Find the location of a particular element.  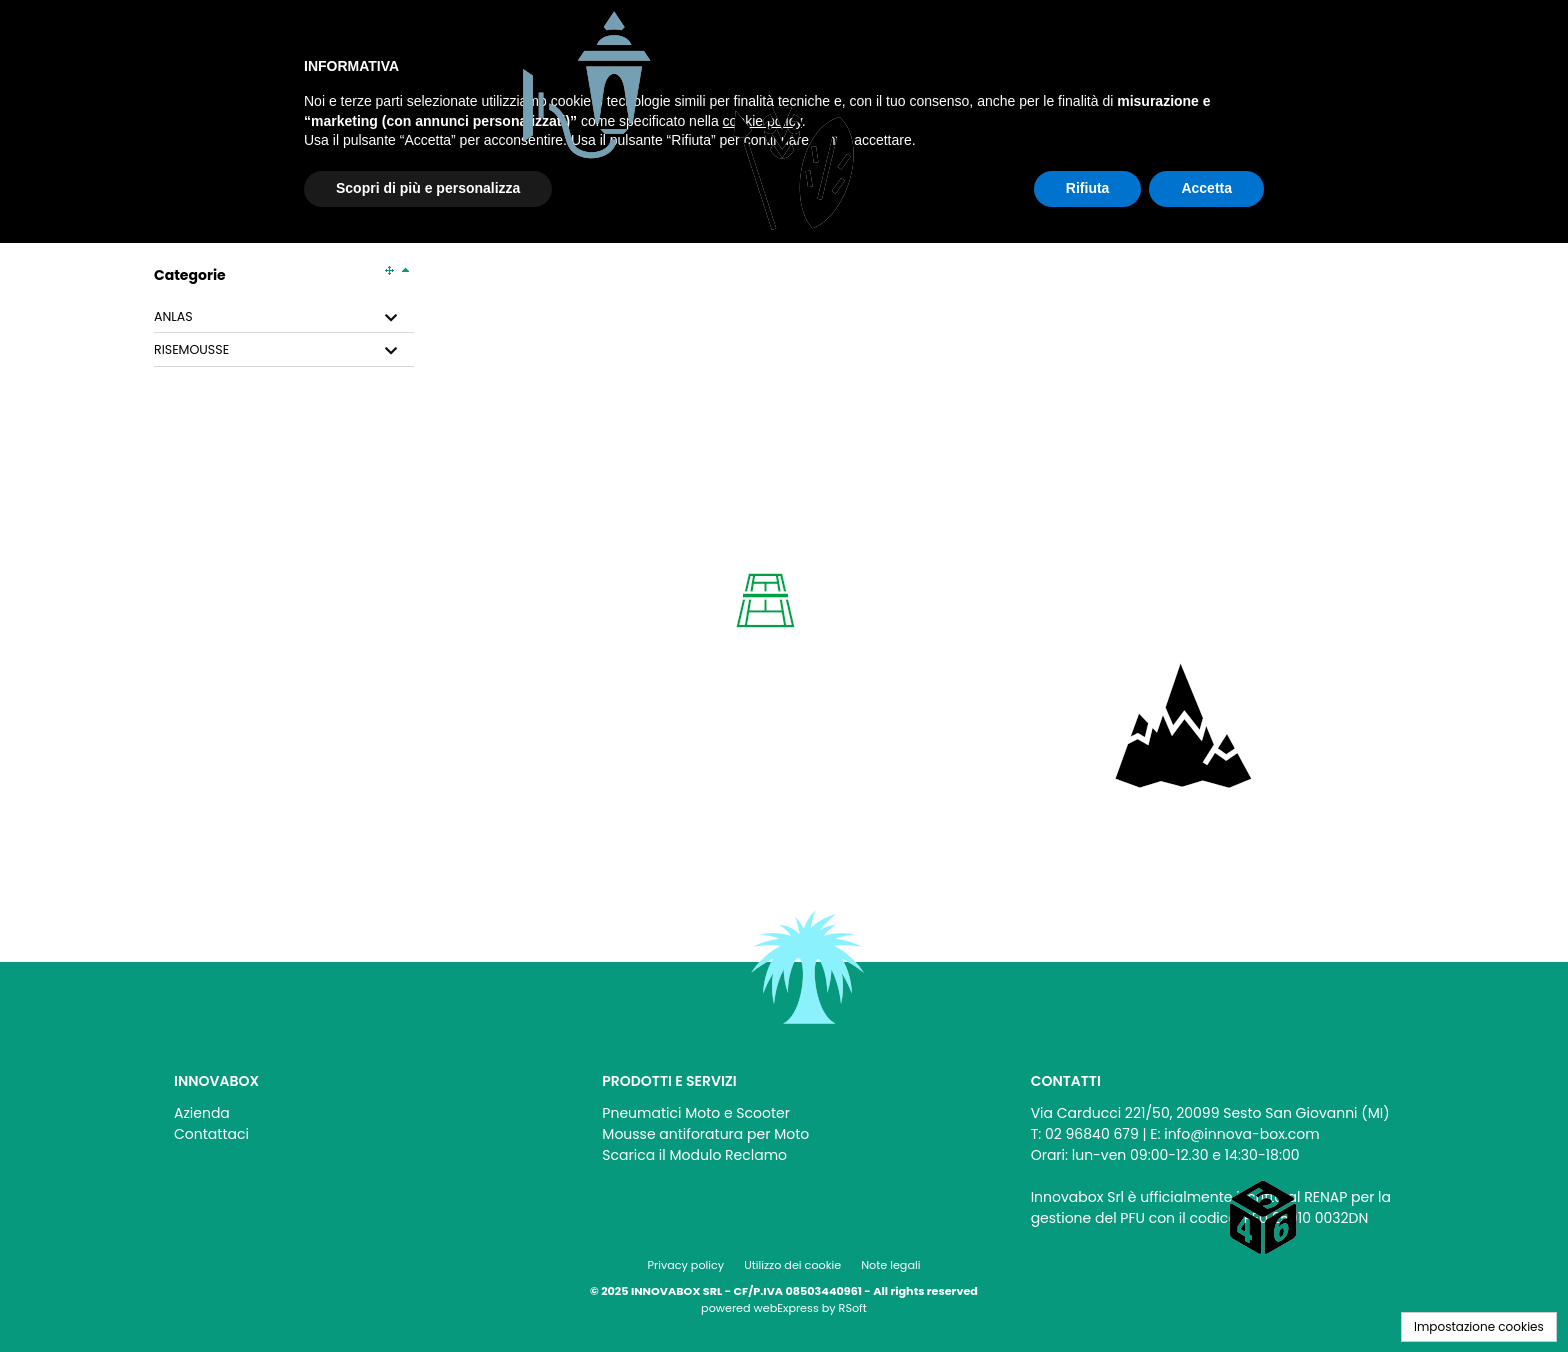

toggle wall light on or off is located at coordinates (598, 84).